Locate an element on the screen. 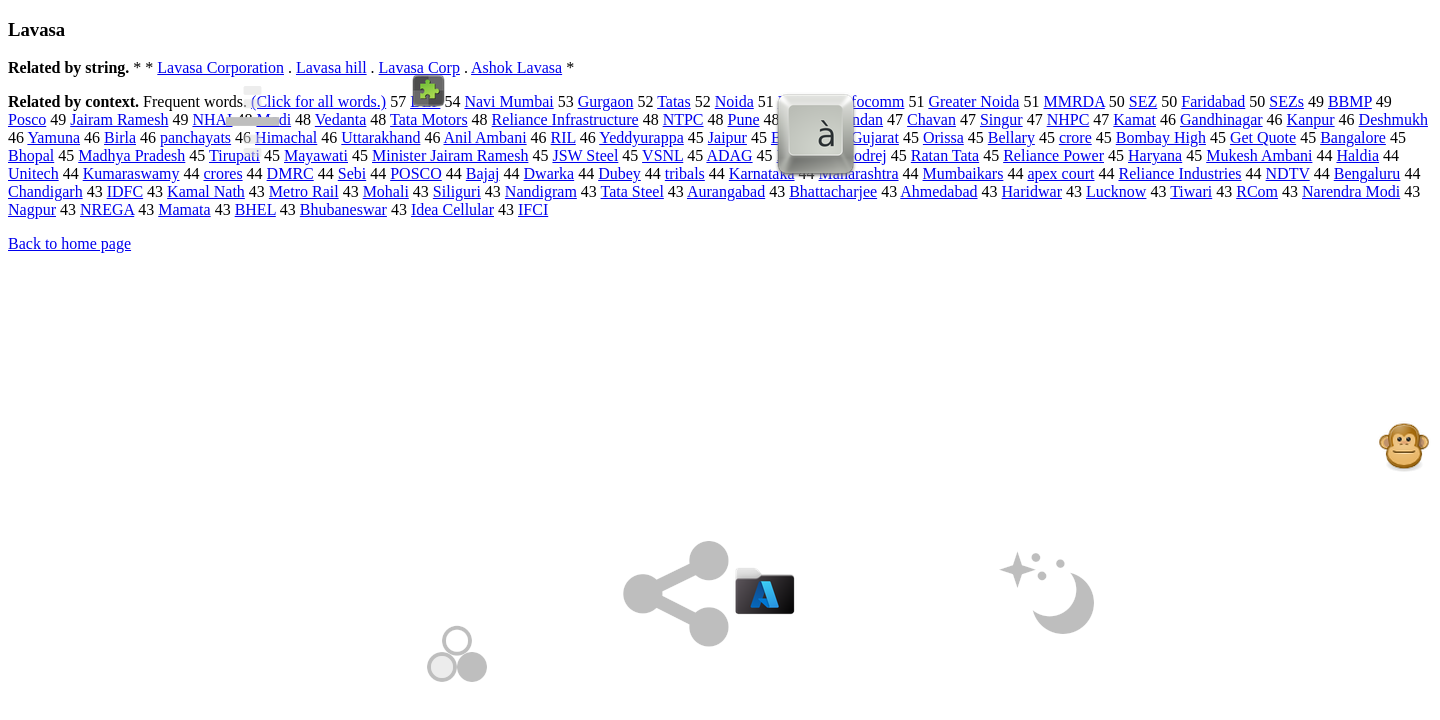 The image size is (1440, 720). open character map to insert special symbols is located at coordinates (816, 136).